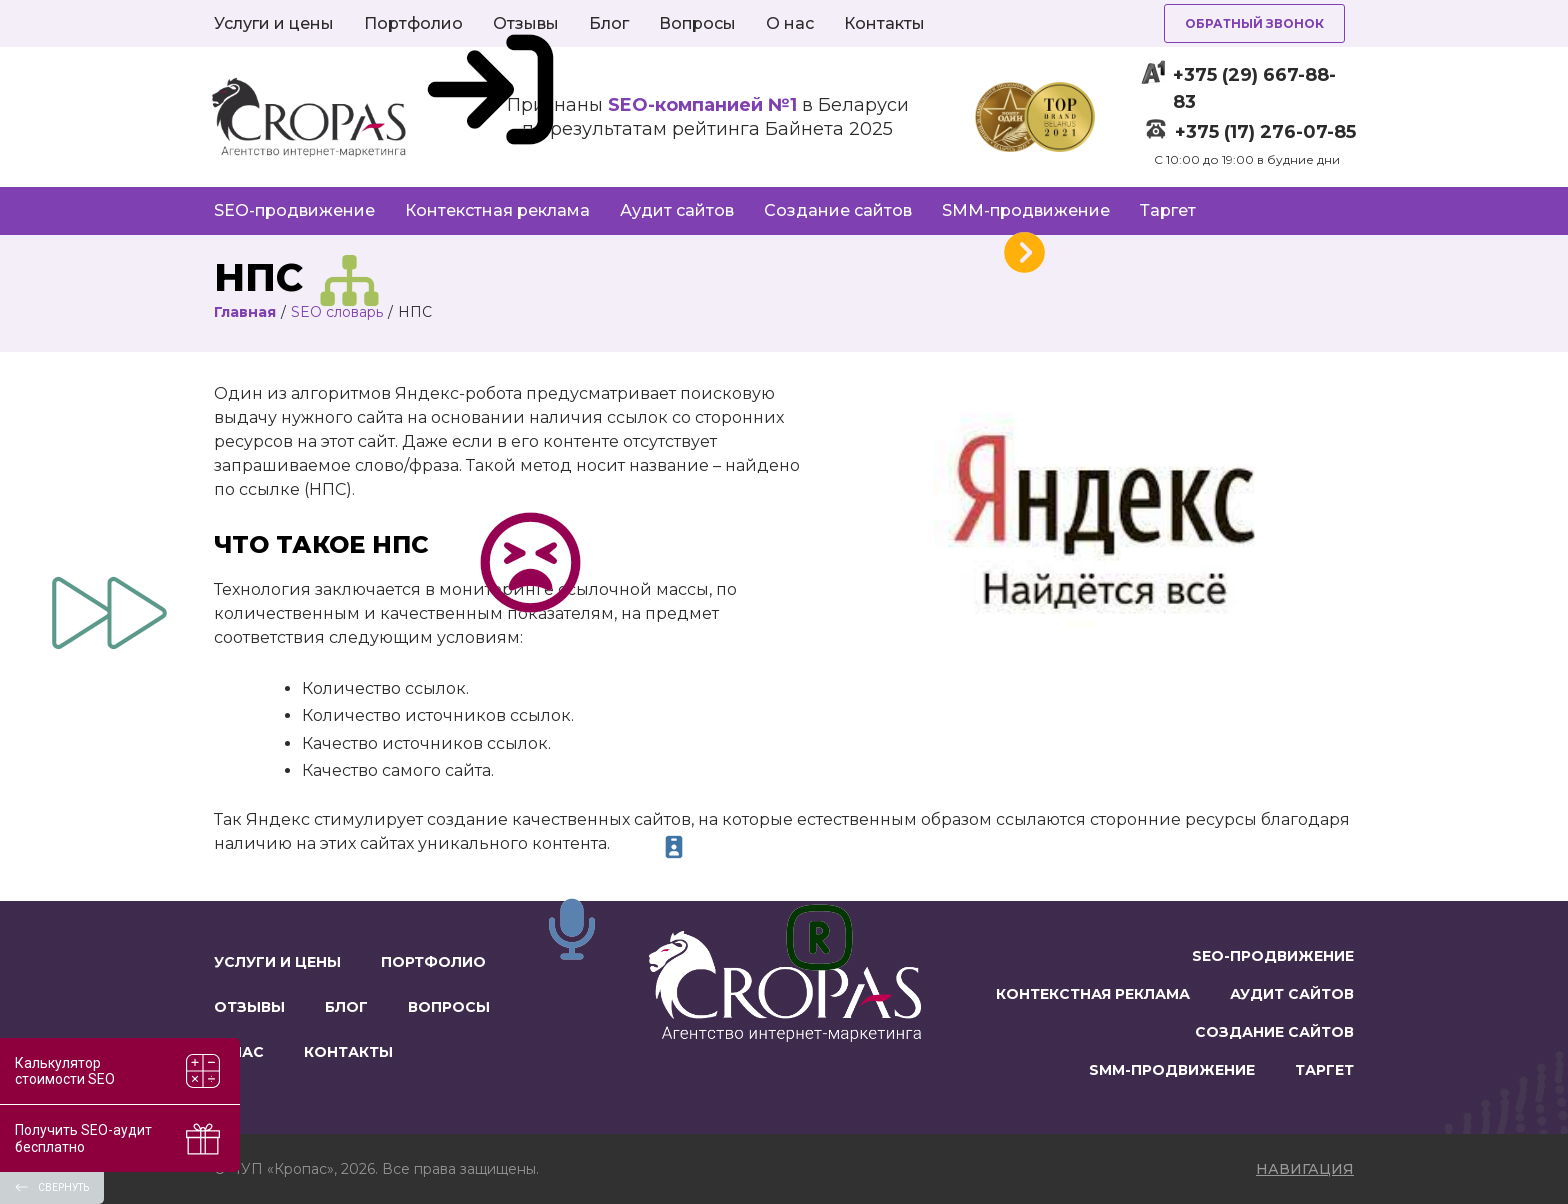  What do you see at coordinates (101, 613) in the screenshot?
I see `skip forward in media playback` at bounding box center [101, 613].